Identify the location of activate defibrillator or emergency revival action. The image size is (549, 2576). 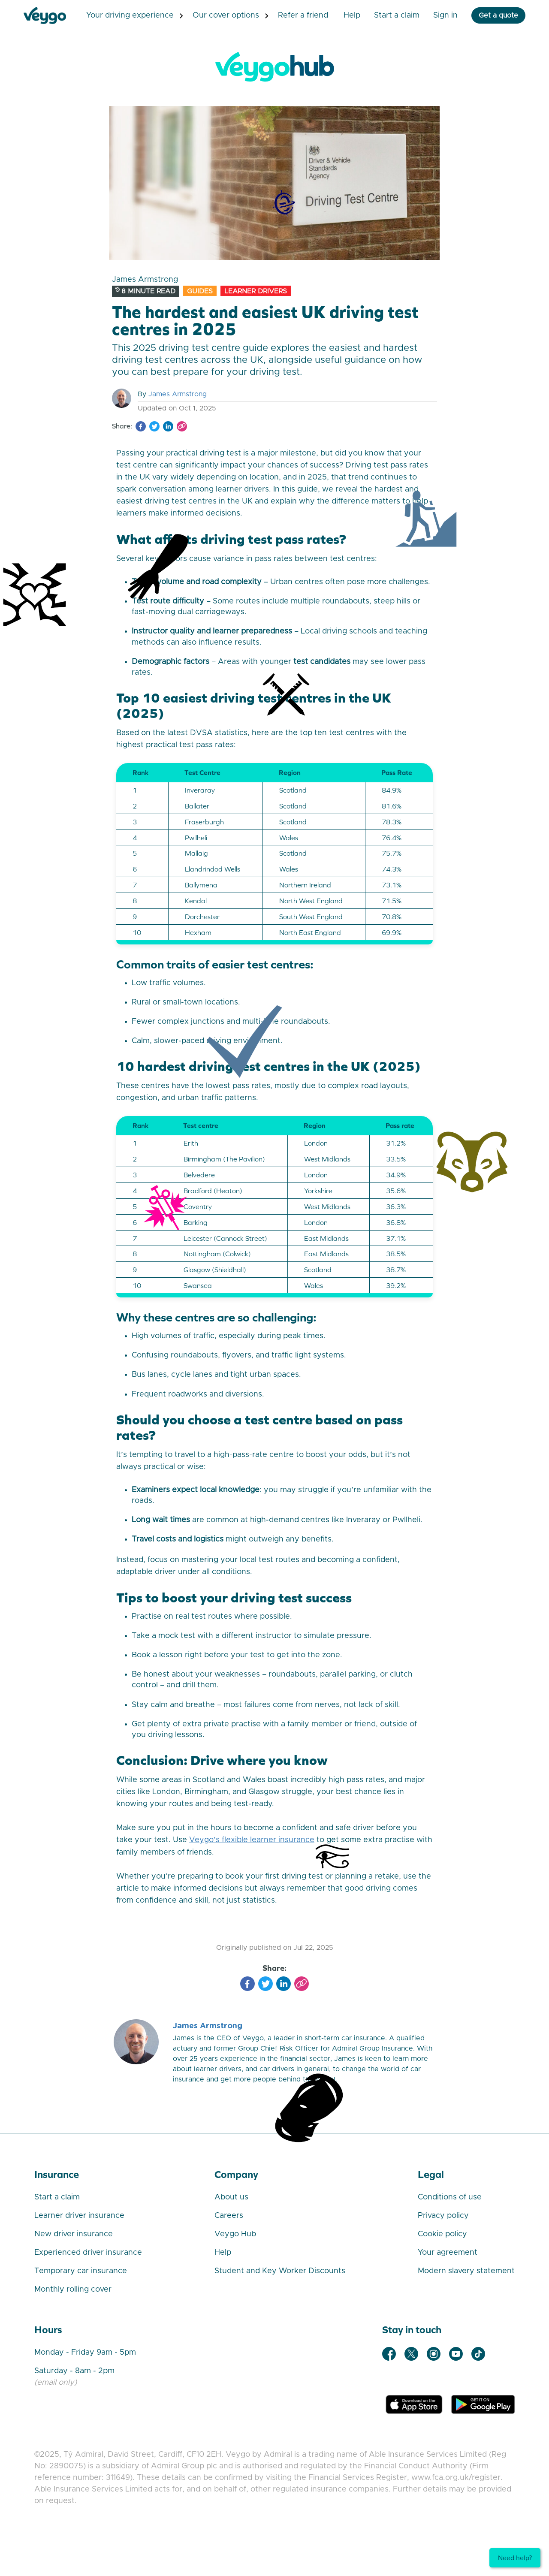
(34, 594).